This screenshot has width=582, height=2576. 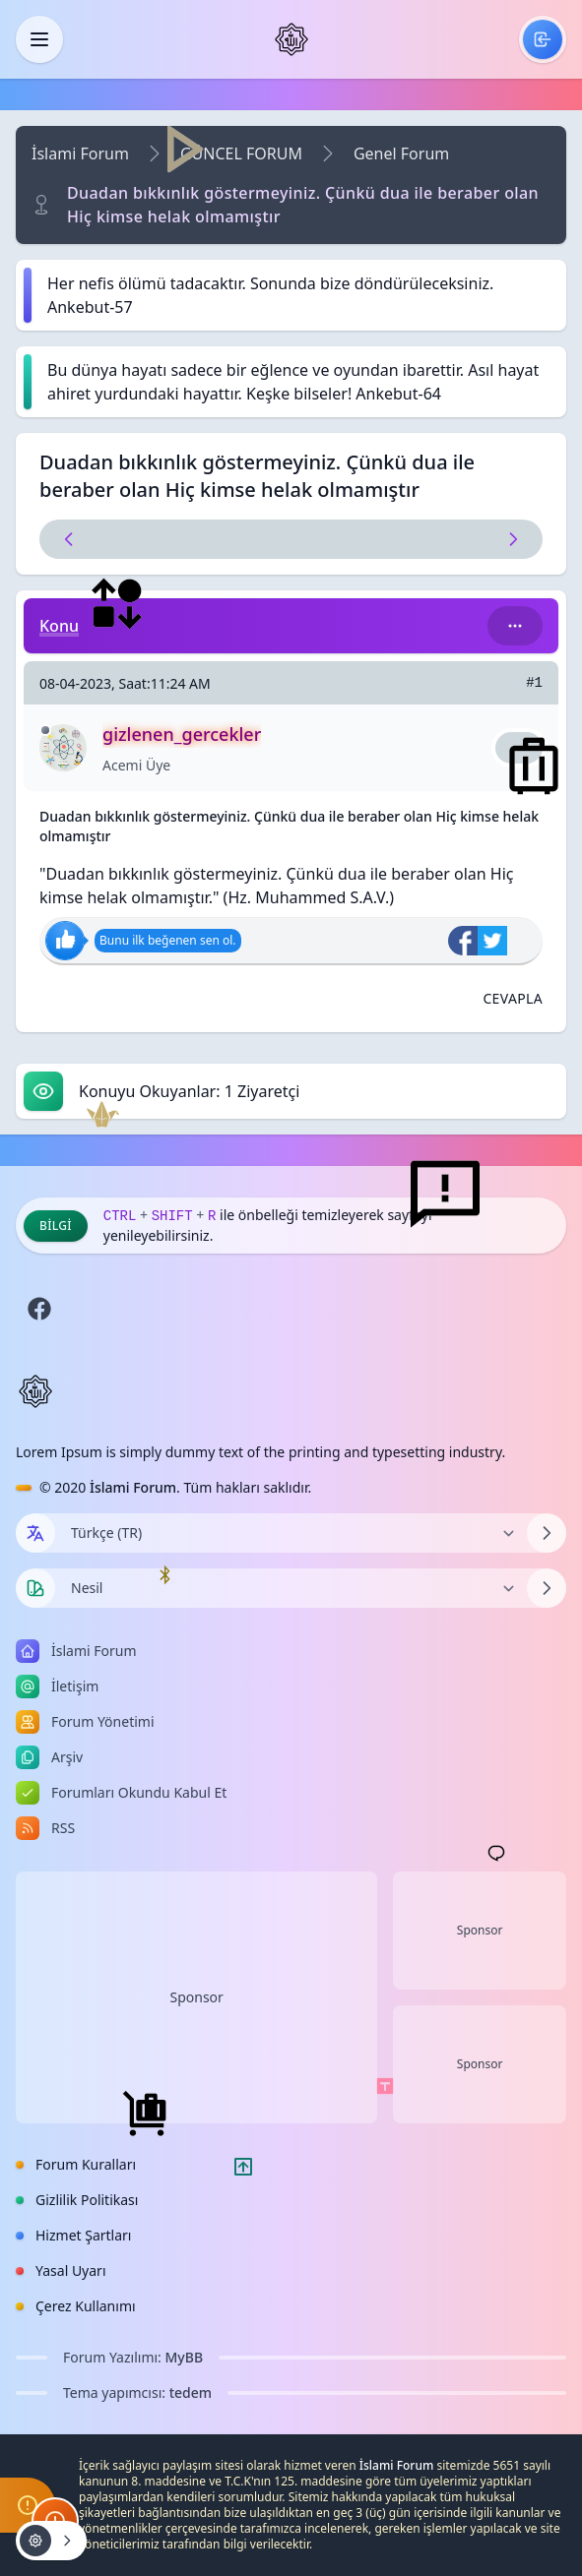 I want to click on access travel or trip planning features, so click(x=534, y=765).